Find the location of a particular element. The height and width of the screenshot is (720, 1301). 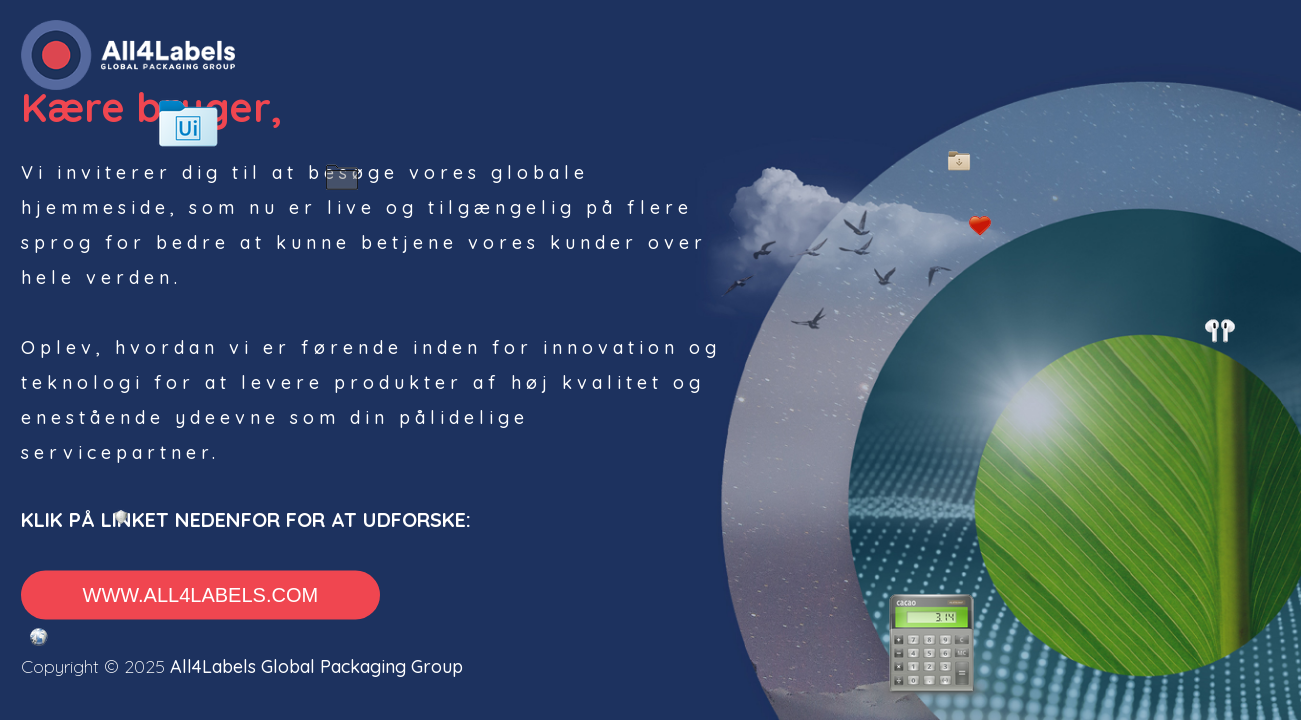

indicates medium security level is located at coordinates (121, 517).